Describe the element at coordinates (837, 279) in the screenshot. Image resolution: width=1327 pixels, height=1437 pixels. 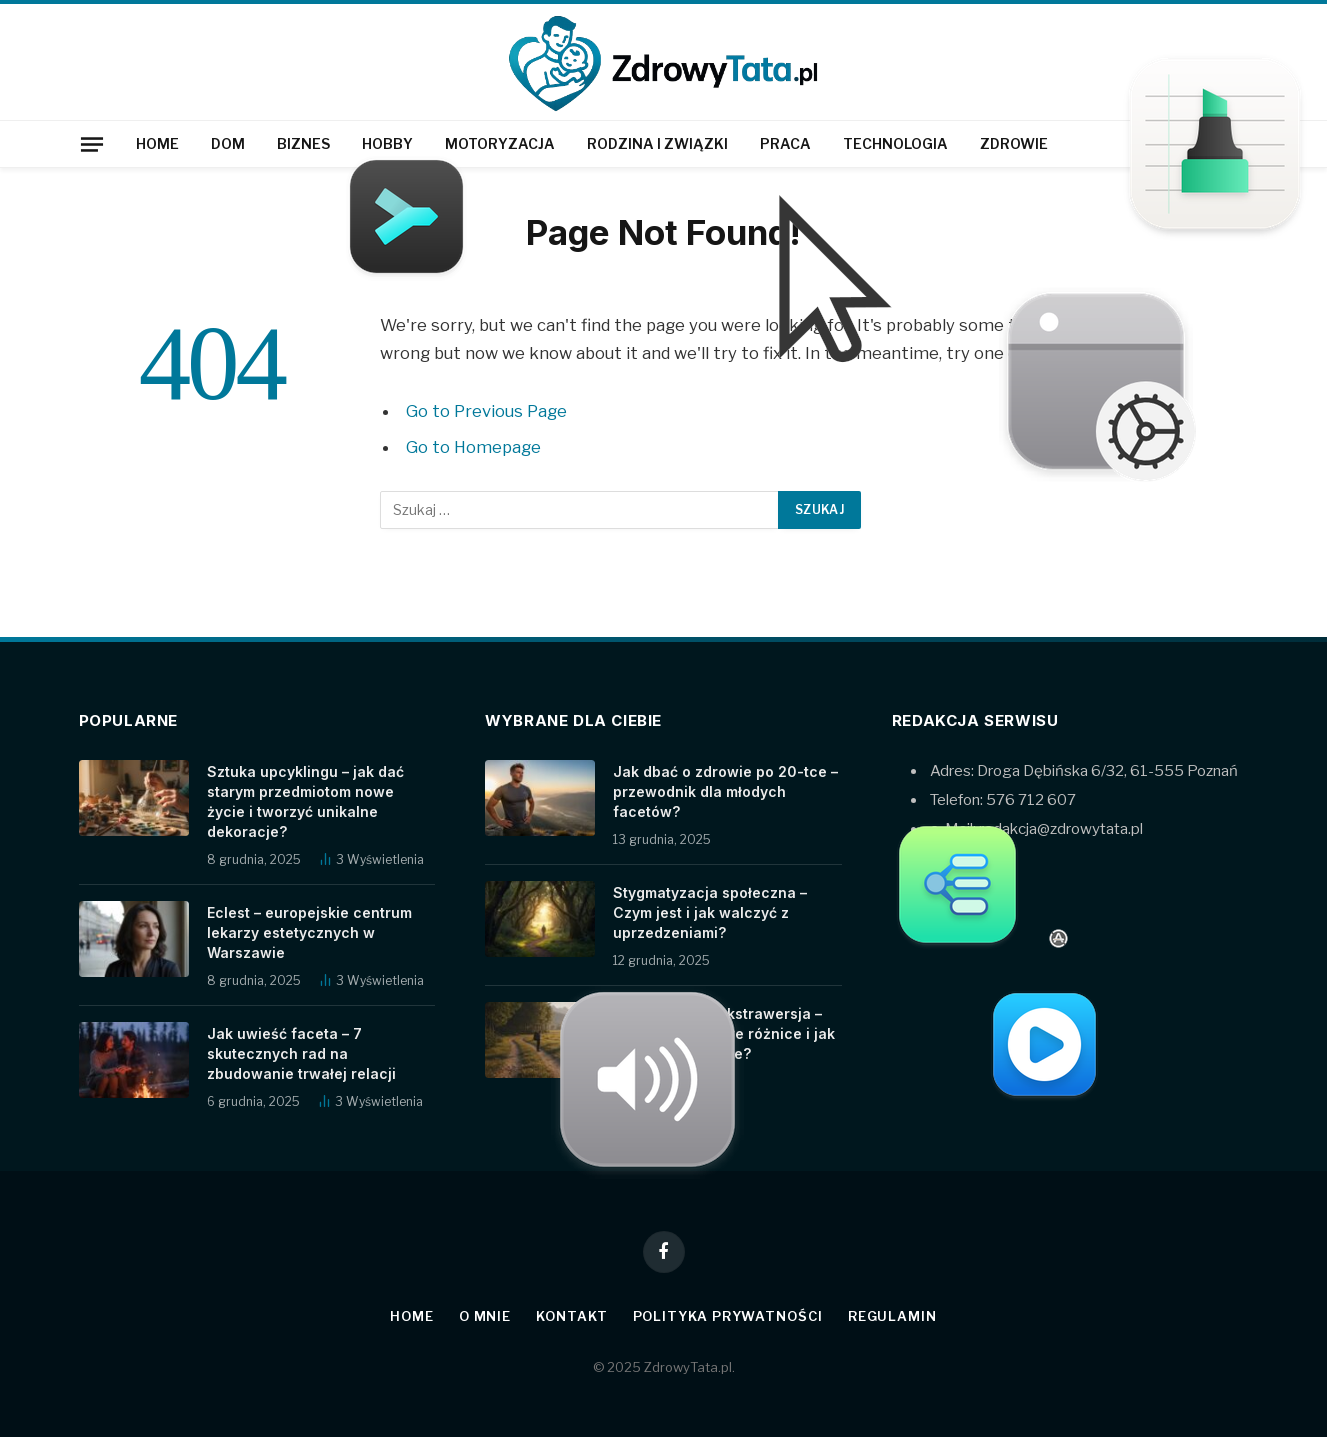
I see `cursor or pointer indicator` at that location.